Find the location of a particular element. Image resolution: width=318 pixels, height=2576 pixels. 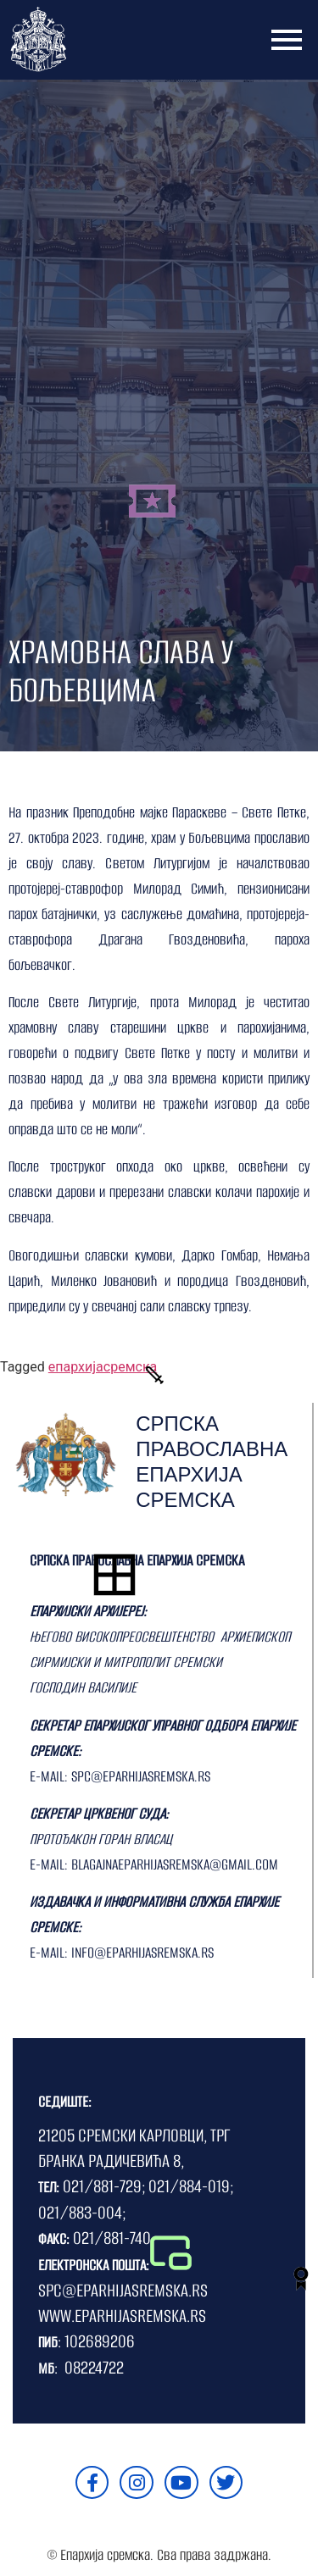

access weapons or combat features is located at coordinates (154, 1375).